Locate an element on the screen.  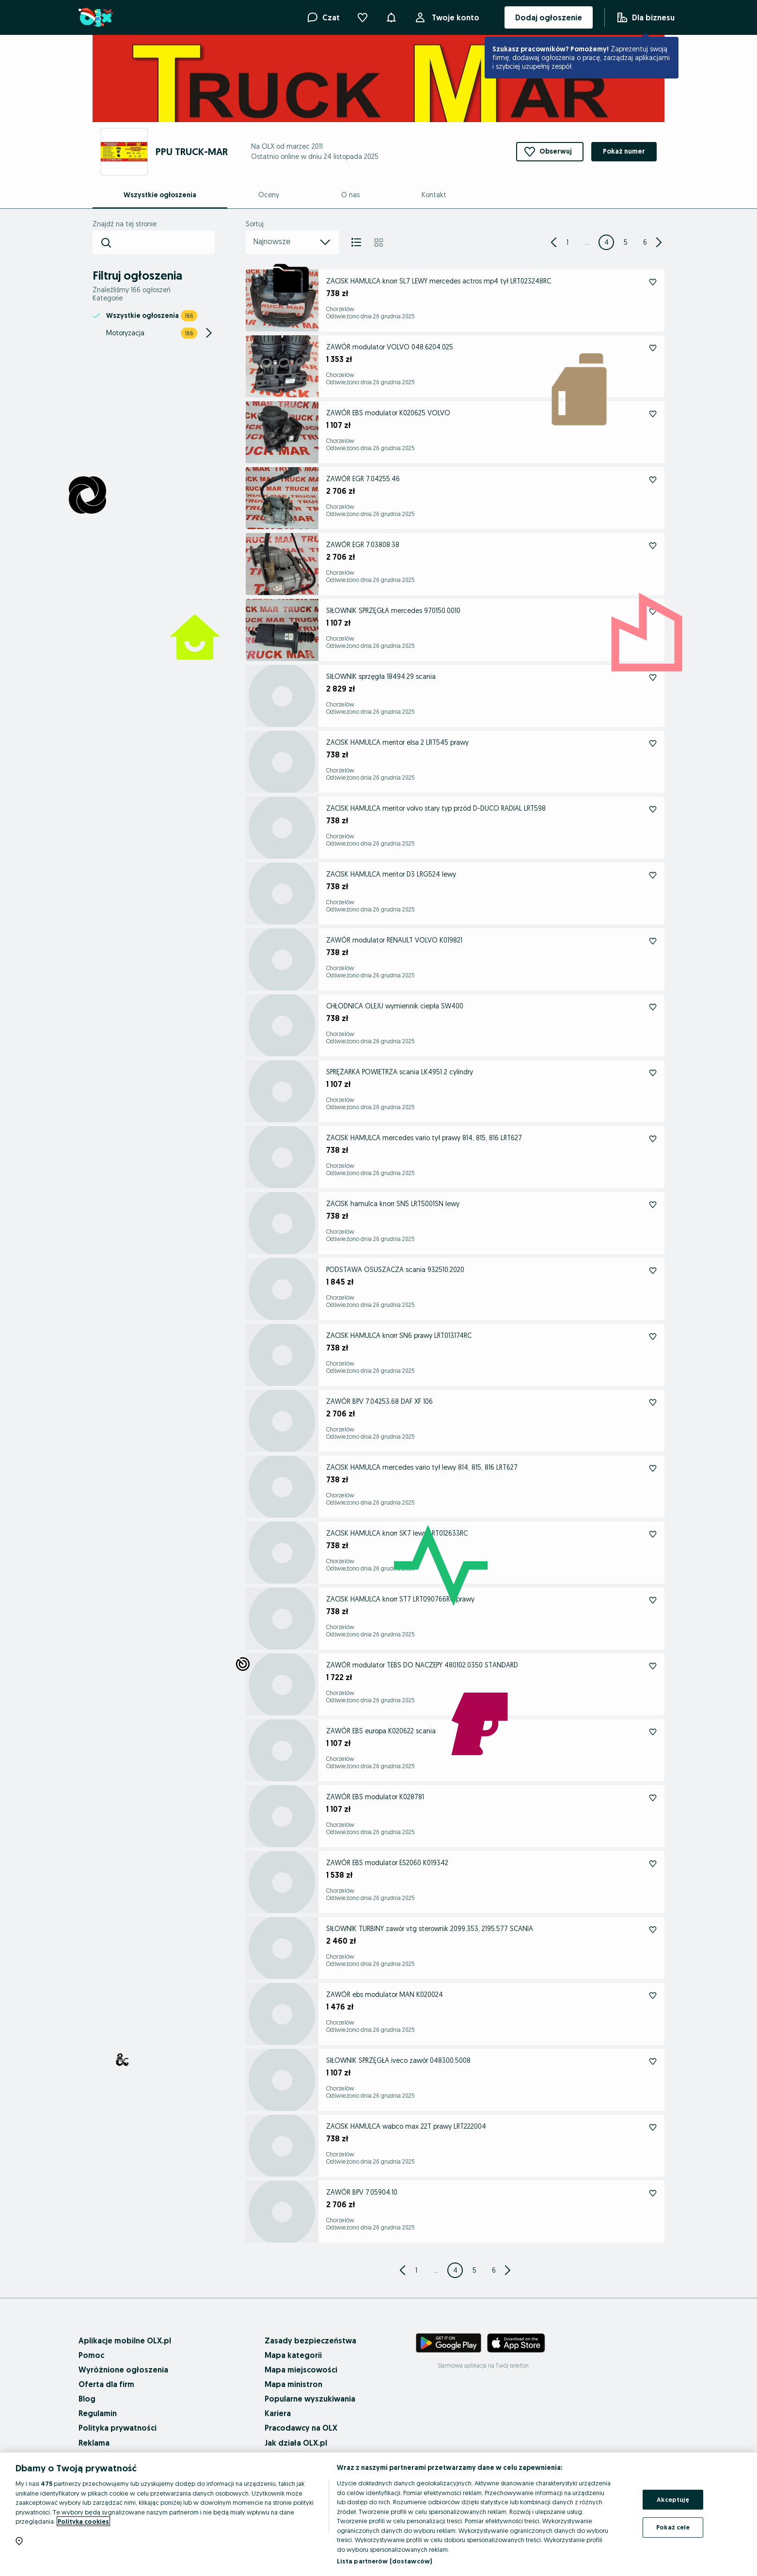
view building or property details is located at coordinates (647, 636).